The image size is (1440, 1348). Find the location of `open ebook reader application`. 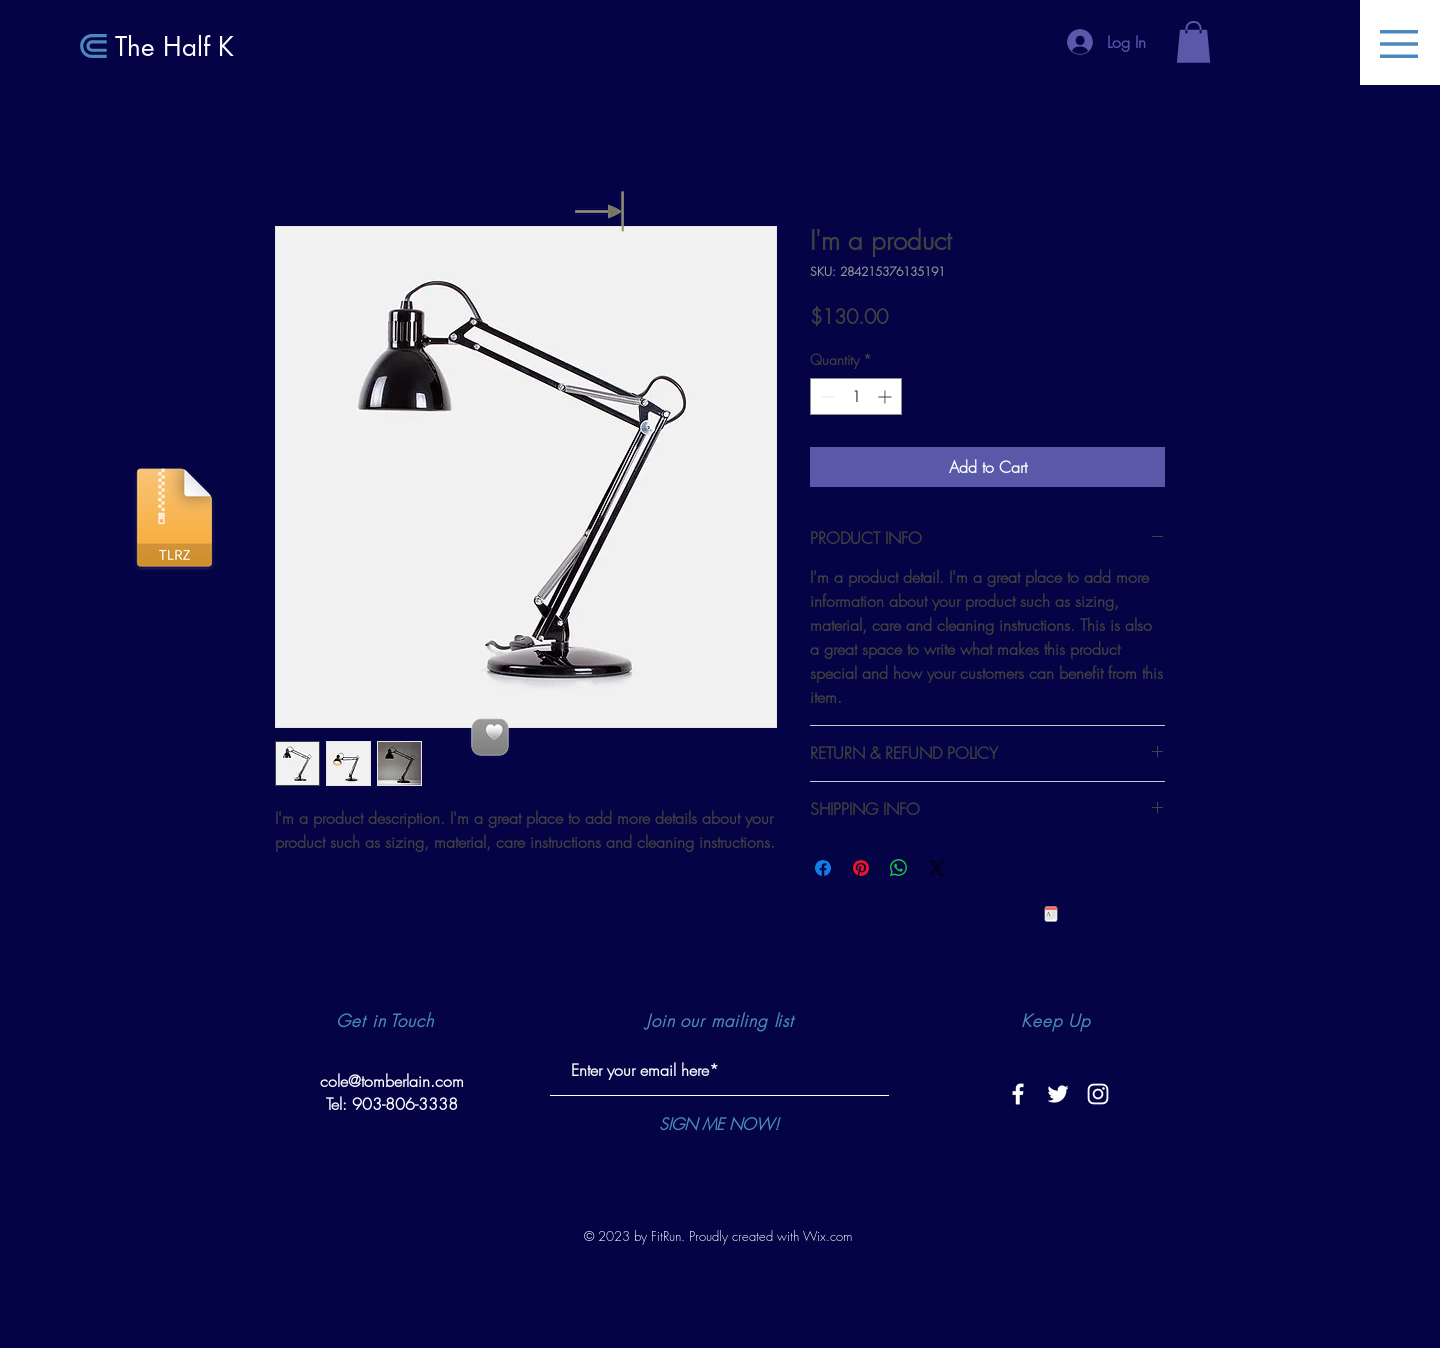

open ebook reader application is located at coordinates (1051, 914).